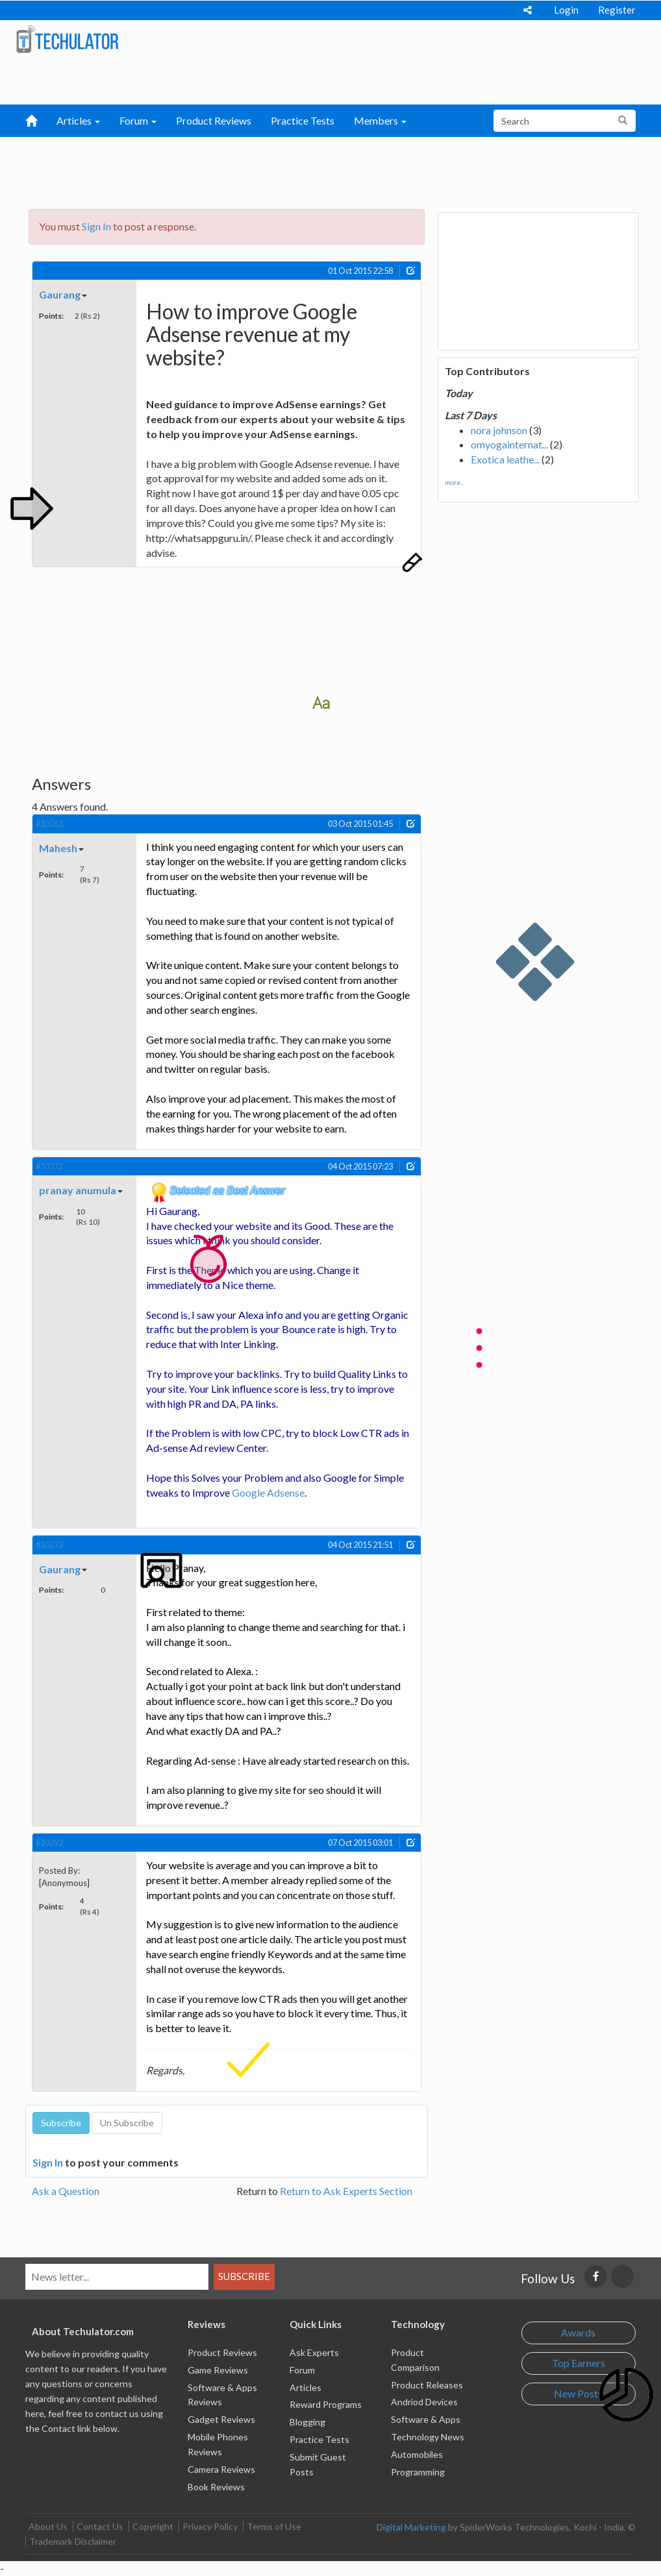 The image size is (661, 2576). Describe the element at coordinates (248, 2059) in the screenshot. I see `confirm or submit an action` at that location.